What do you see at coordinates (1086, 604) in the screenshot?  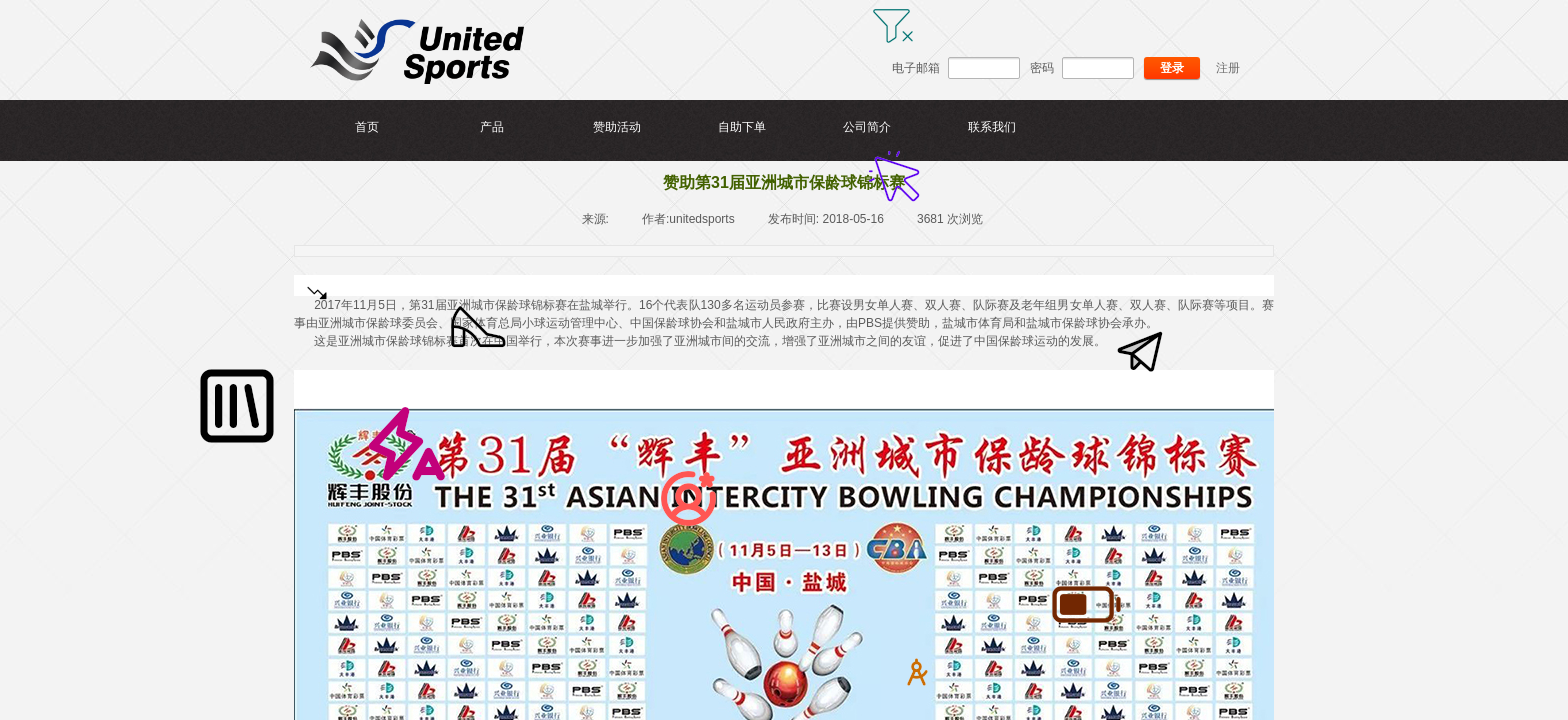 I see `indicates battery at 50% charge level` at bounding box center [1086, 604].